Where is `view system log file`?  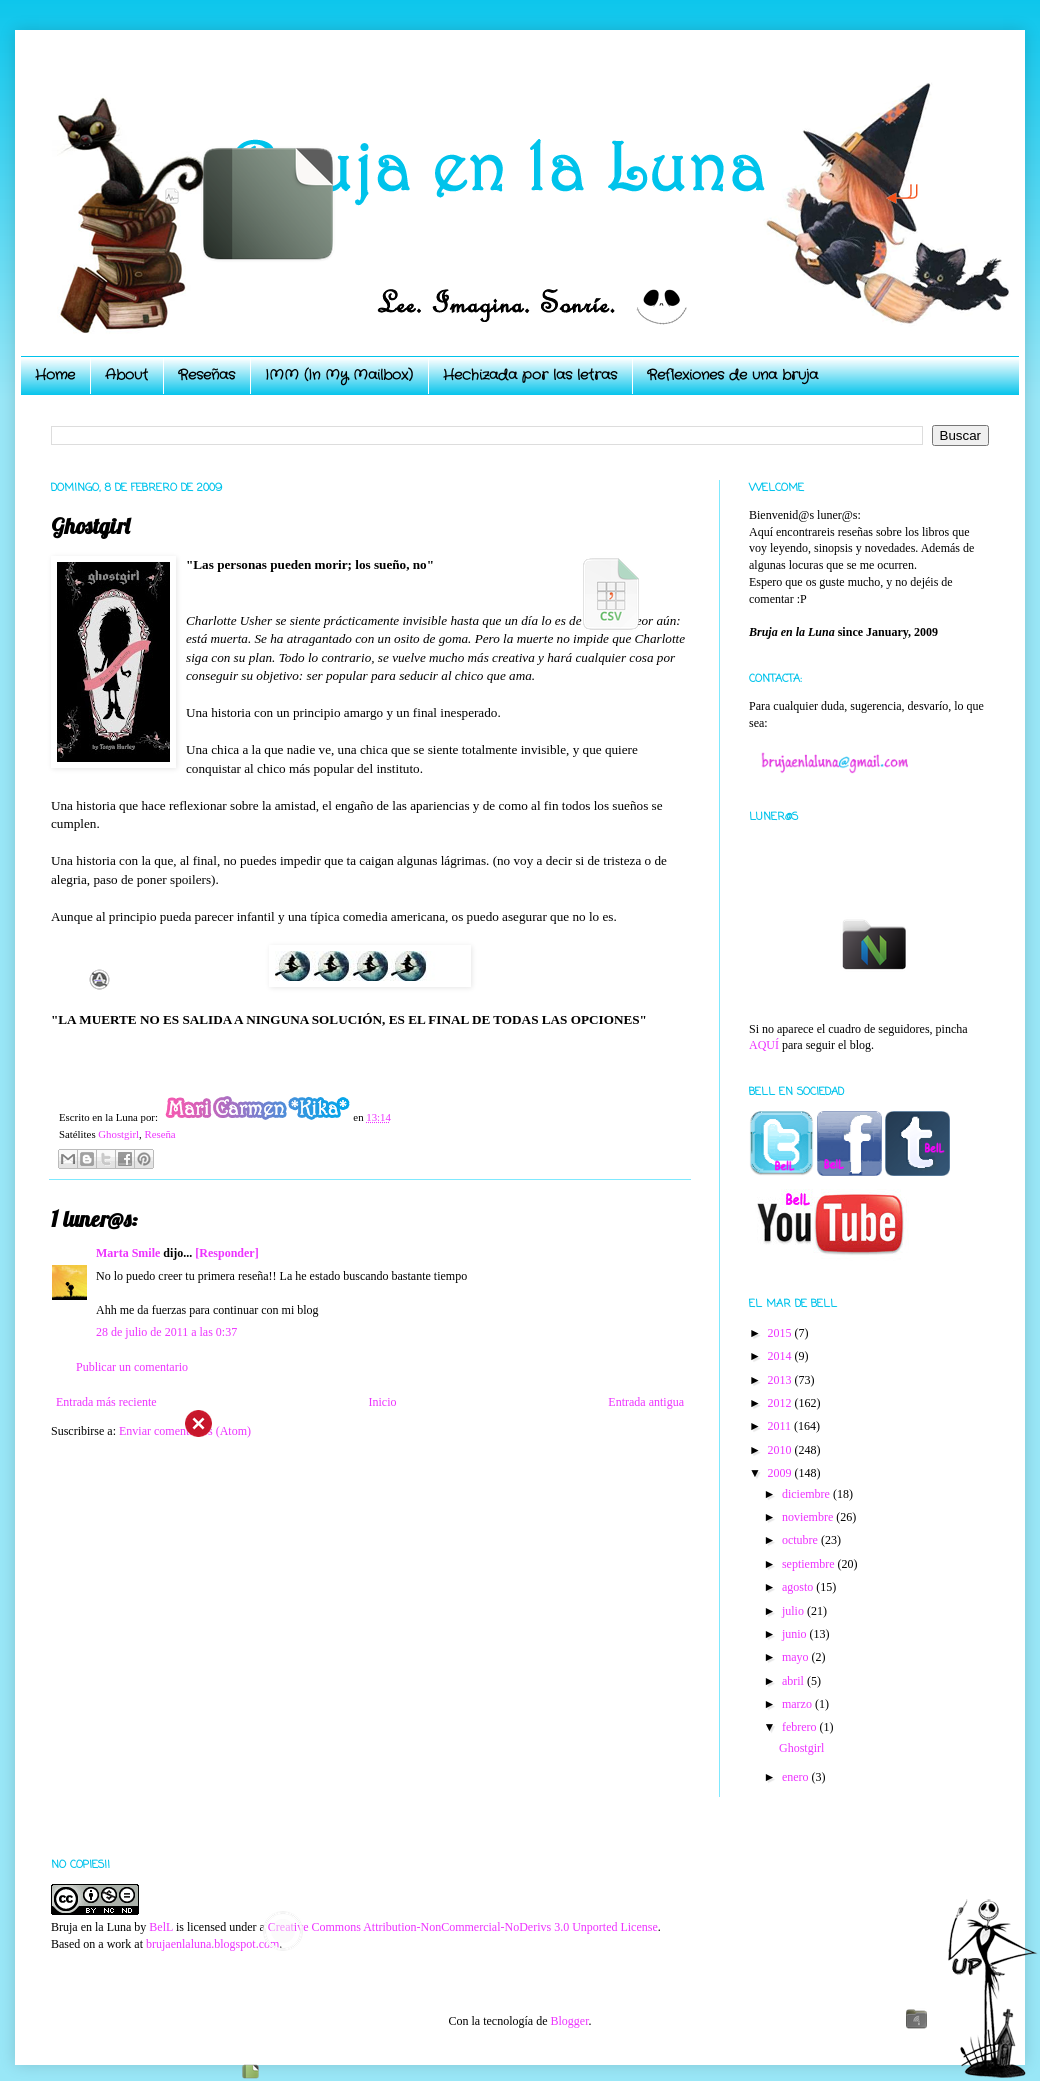
view system log file is located at coordinates (172, 196).